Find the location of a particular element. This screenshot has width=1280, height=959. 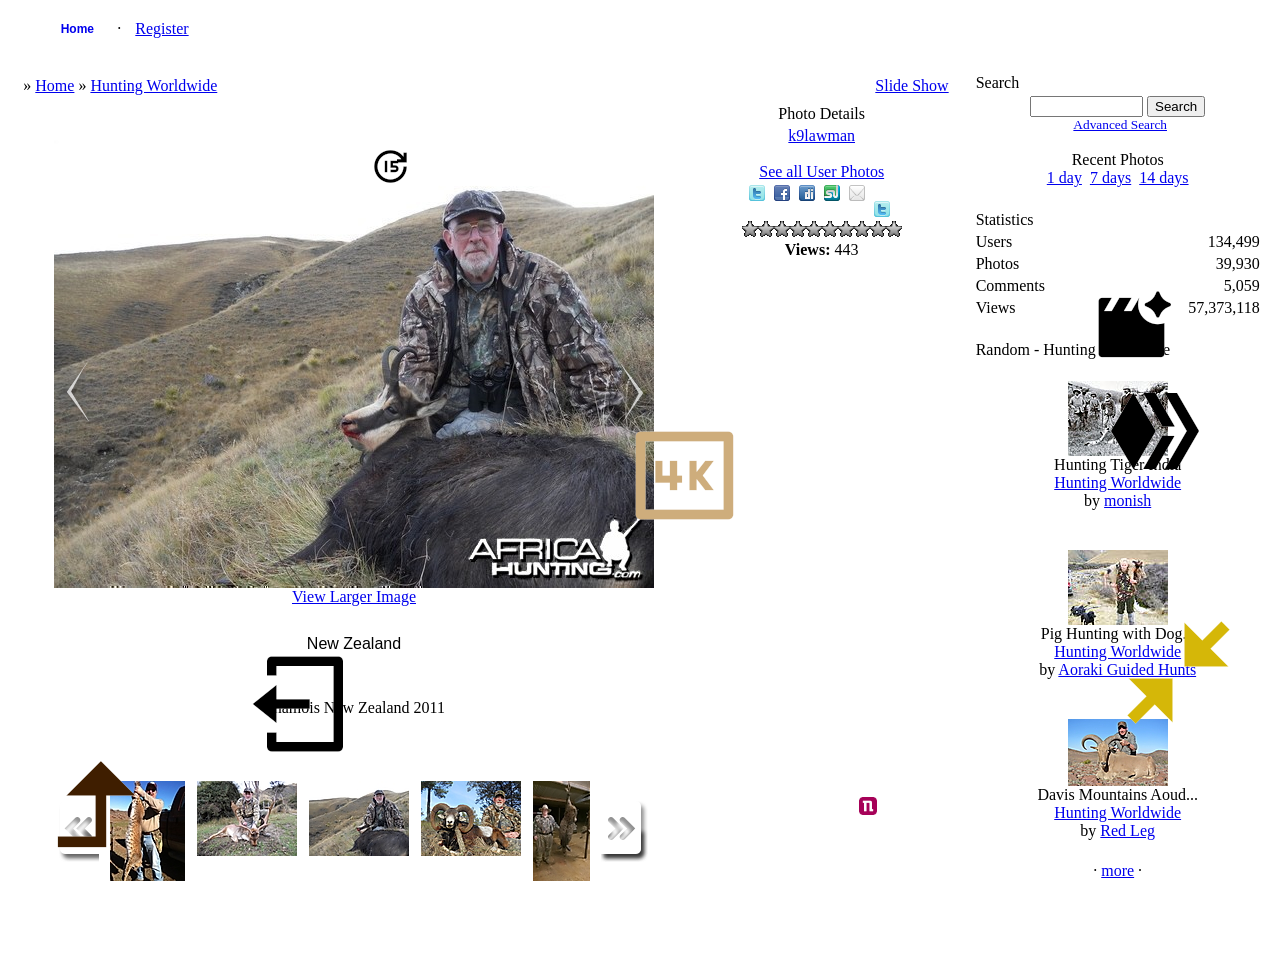

skip forward 15 seconds is located at coordinates (390, 166).